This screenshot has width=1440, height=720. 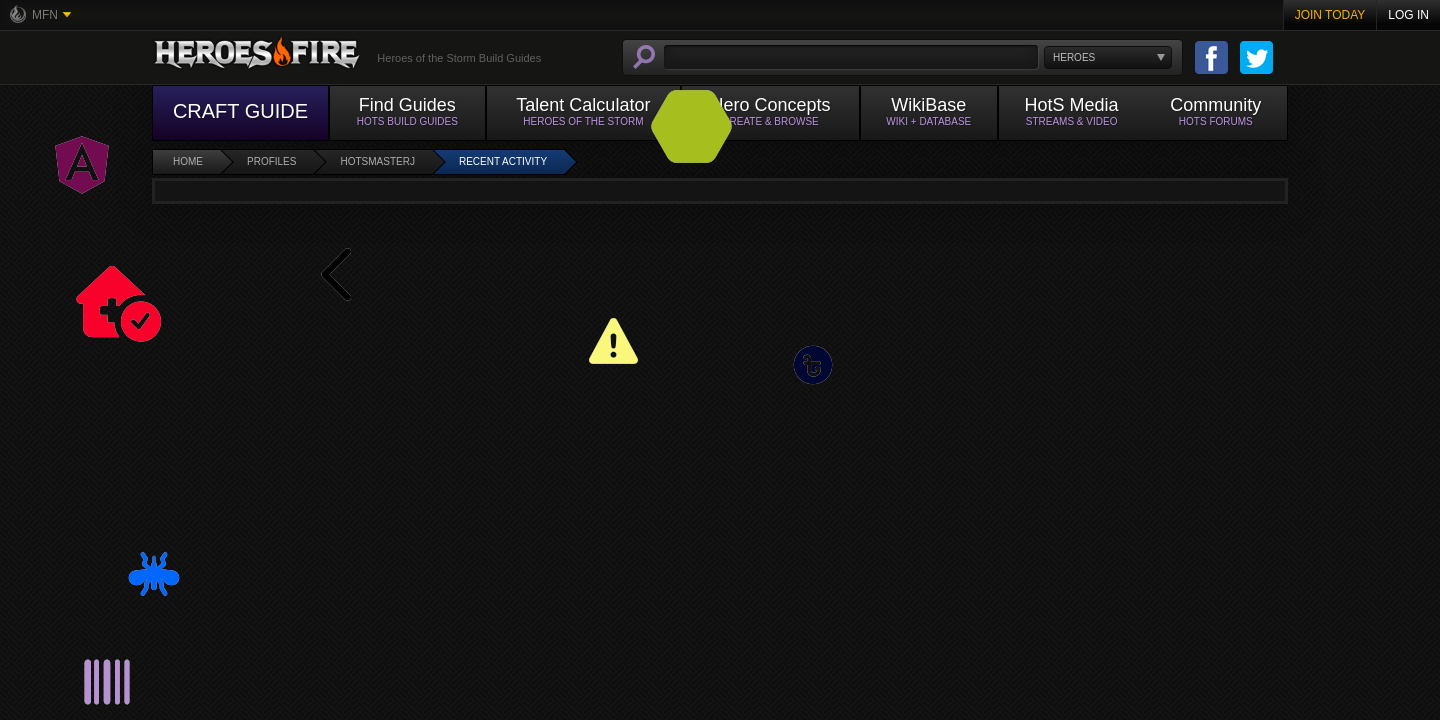 I want to click on indicates a warning or caution state, so click(x=613, y=342).